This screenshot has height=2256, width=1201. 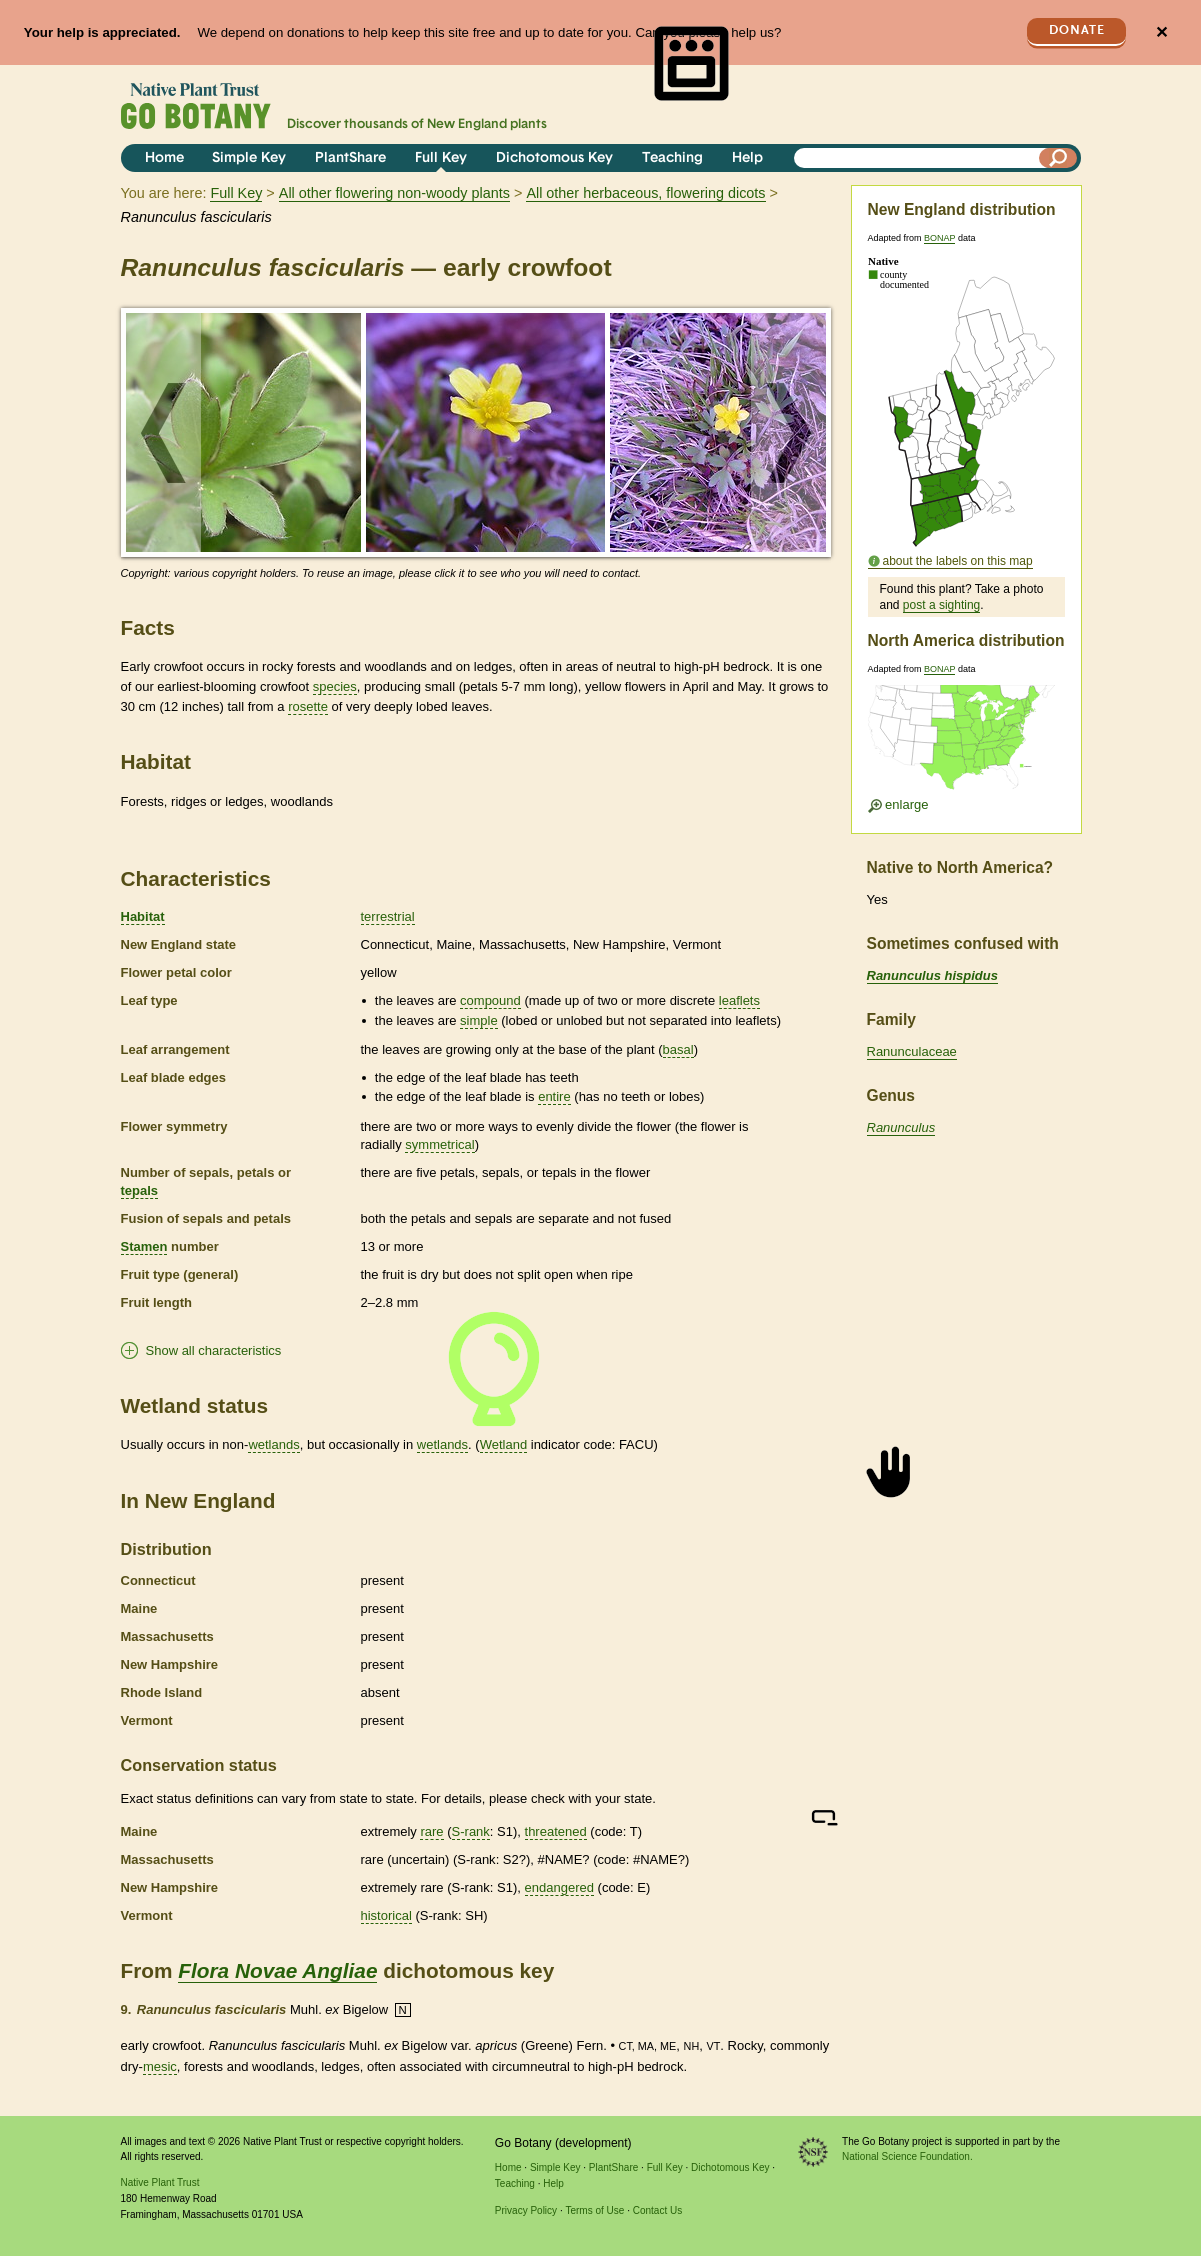 I want to click on stop or pause an action, so click(x=890, y=1472).